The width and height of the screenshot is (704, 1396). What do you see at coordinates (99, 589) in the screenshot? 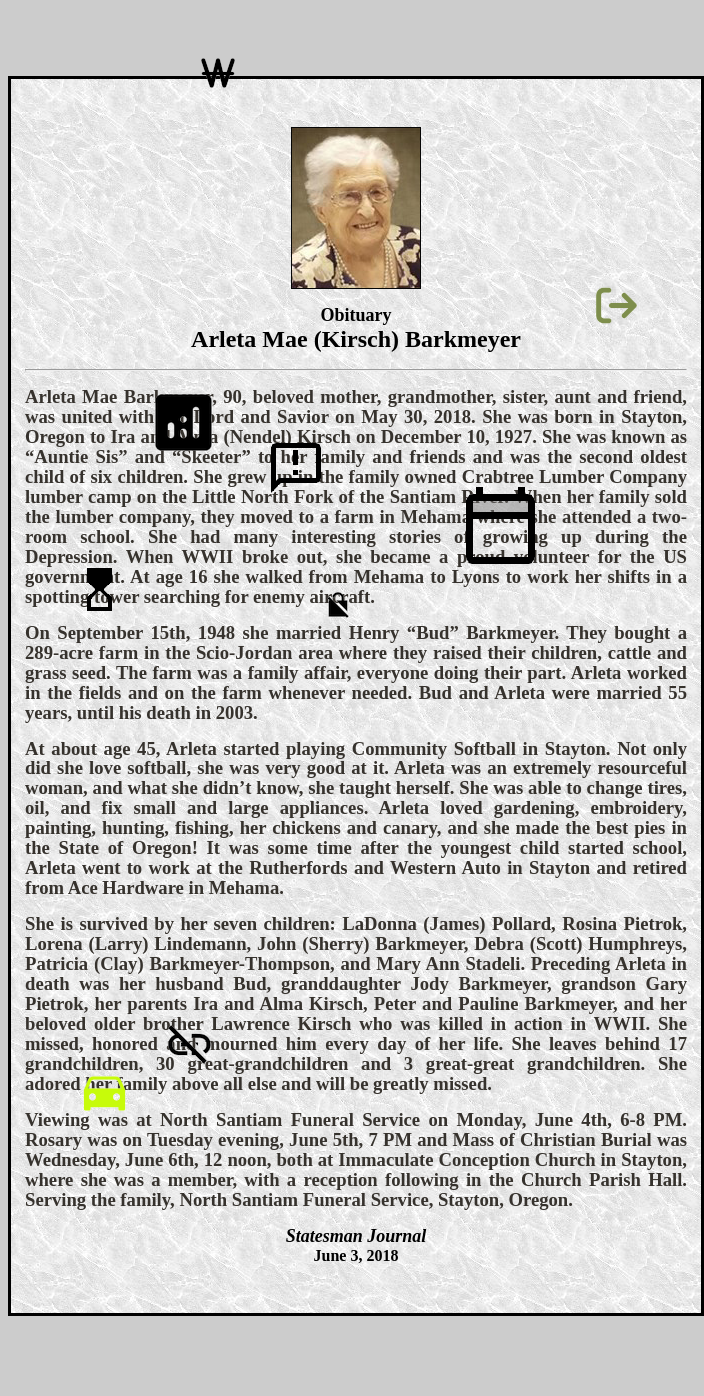
I see `indicates time remaining or process in progress` at bounding box center [99, 589].